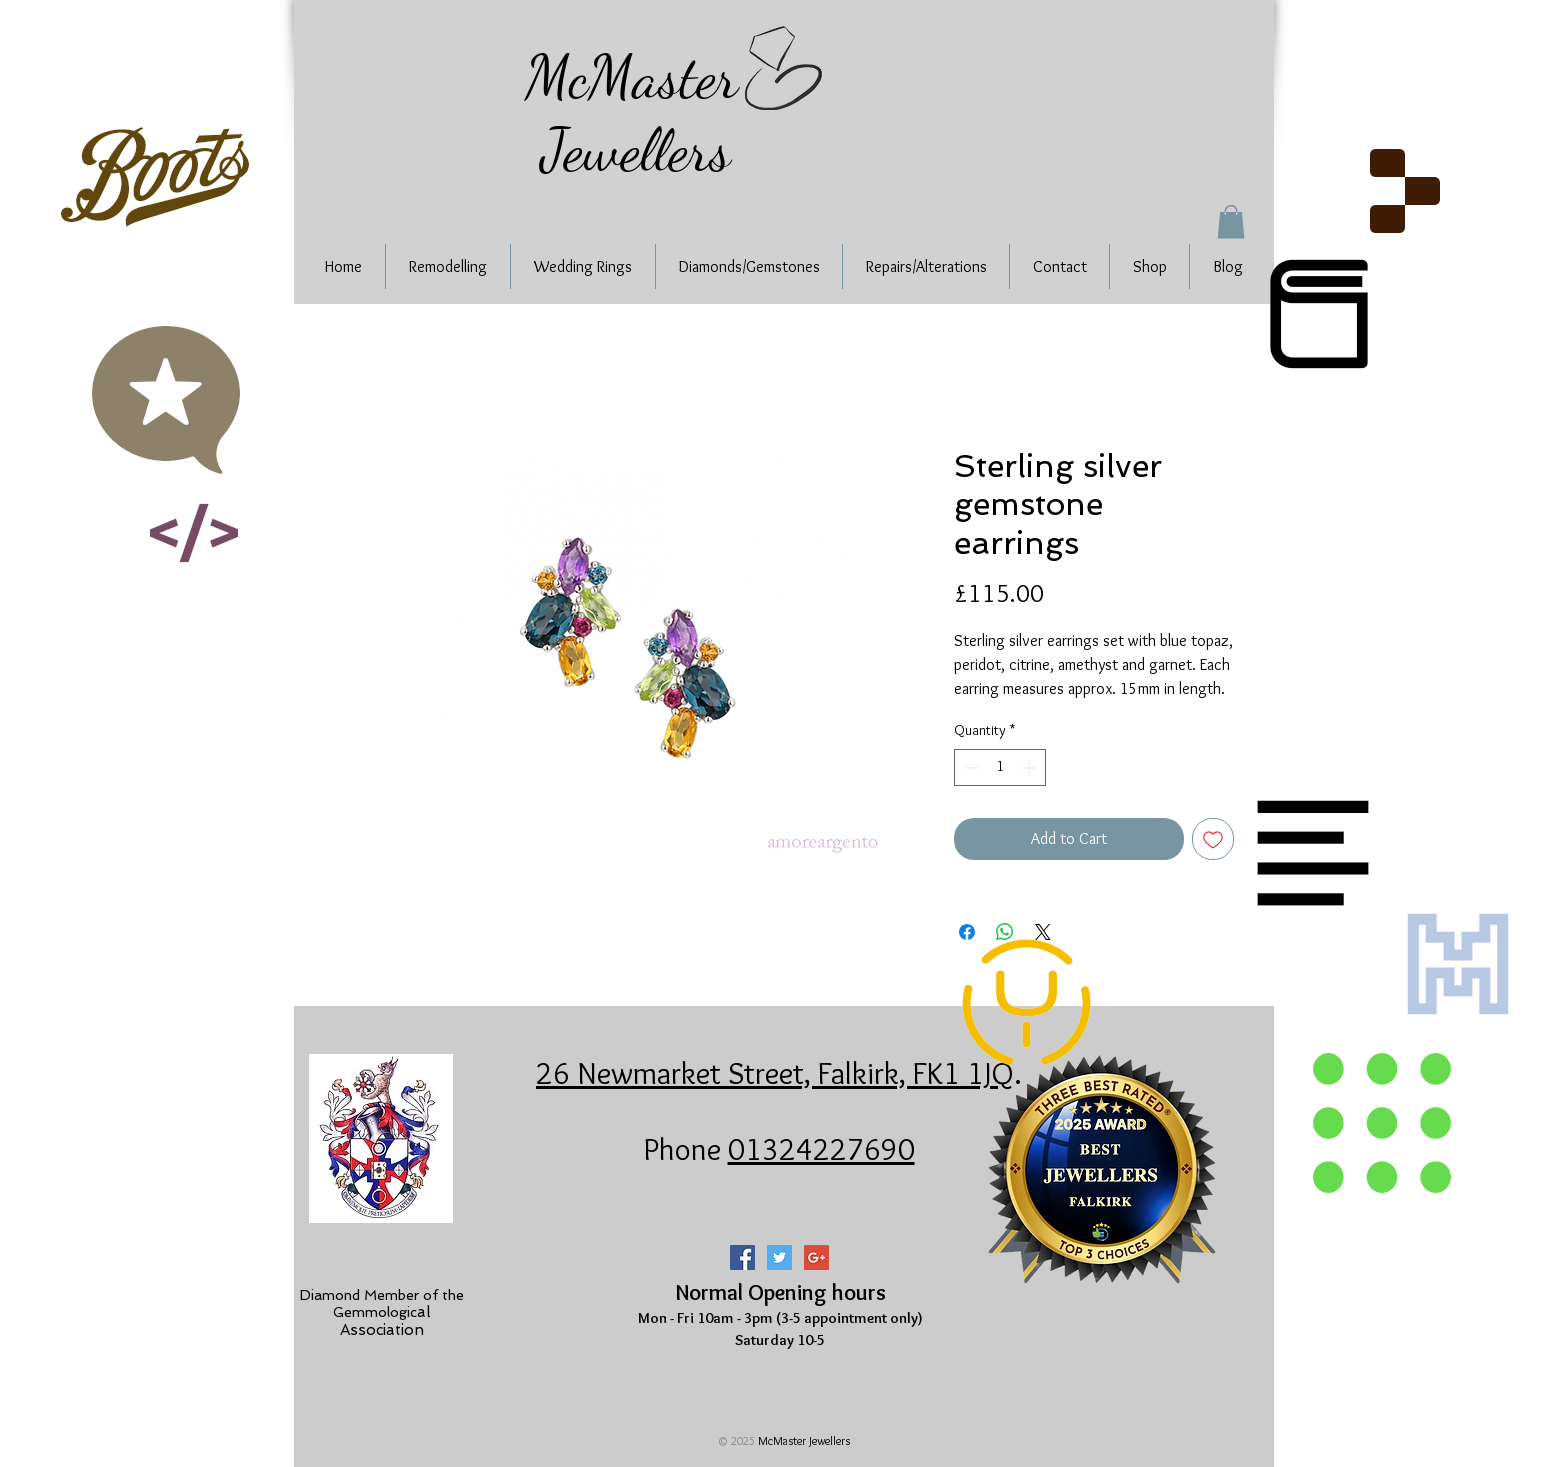  Describe the element at coordinates (1313, 850) in the screenshot. I see `align text to the left` at that location.